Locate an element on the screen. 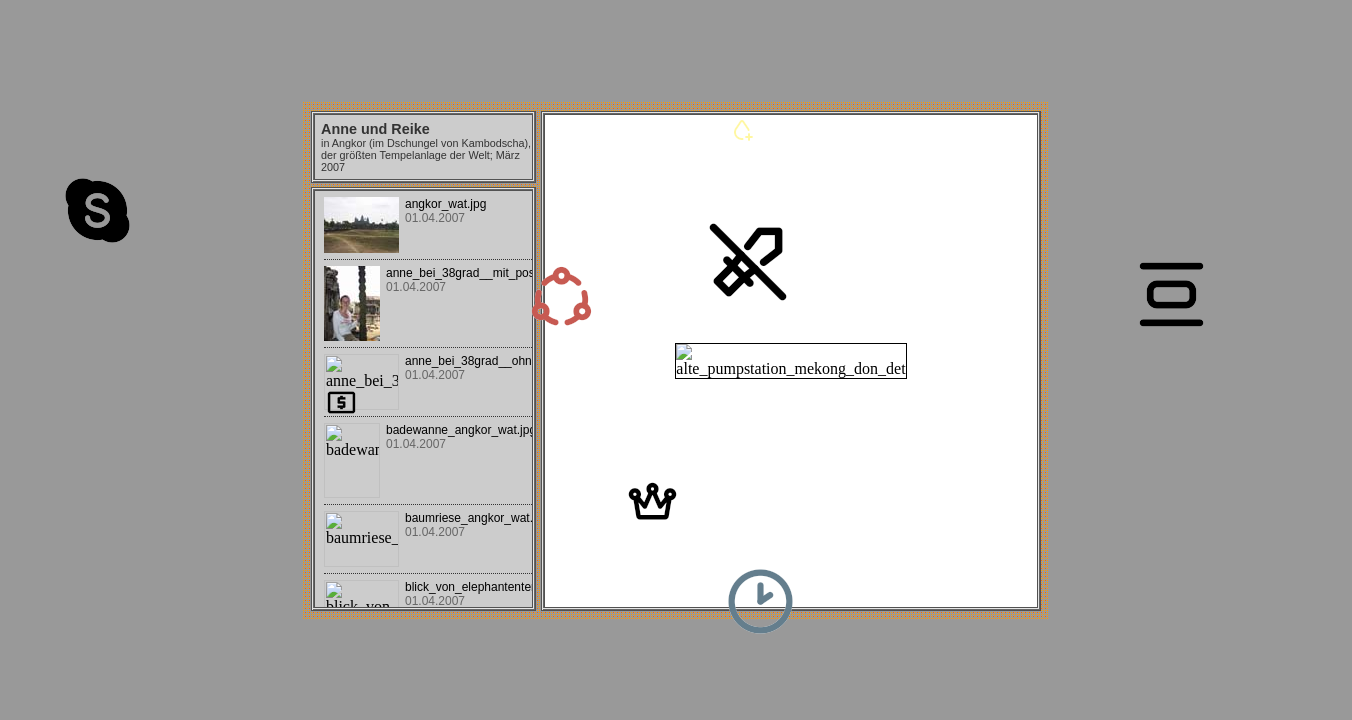  distribute elements evenly horizontally is located at coordinates (1171, 294).